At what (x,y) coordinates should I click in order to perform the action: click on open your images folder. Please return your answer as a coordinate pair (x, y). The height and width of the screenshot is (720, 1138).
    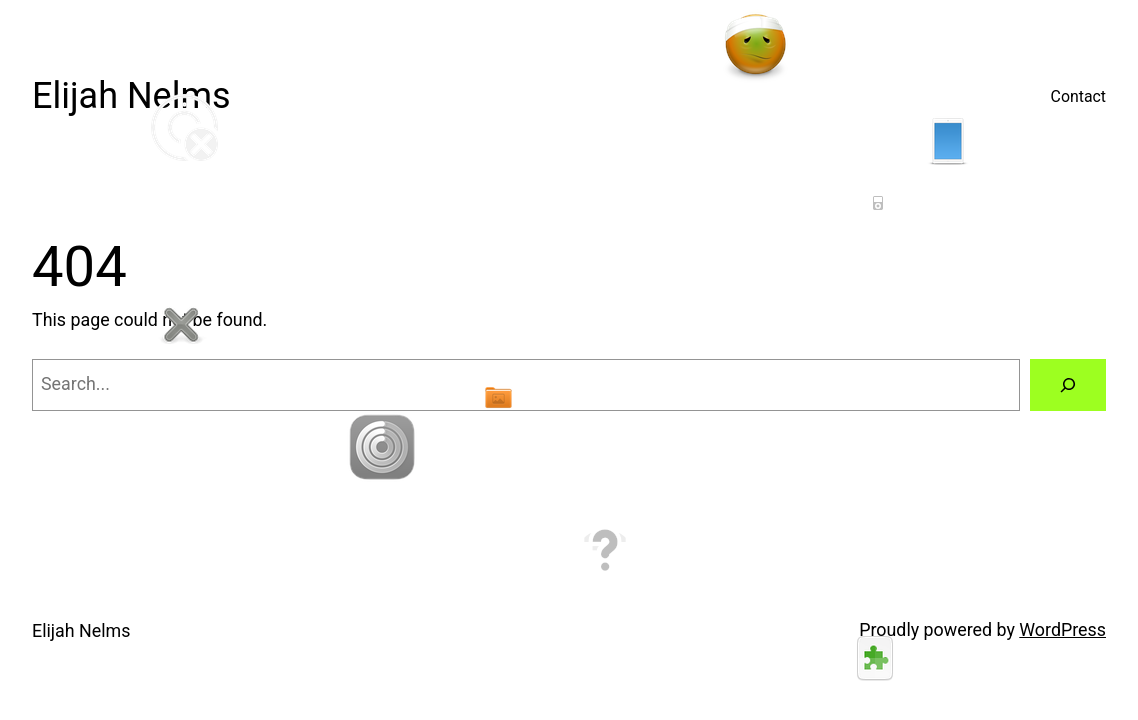
    Looking at the image, I should click on (498, 397).